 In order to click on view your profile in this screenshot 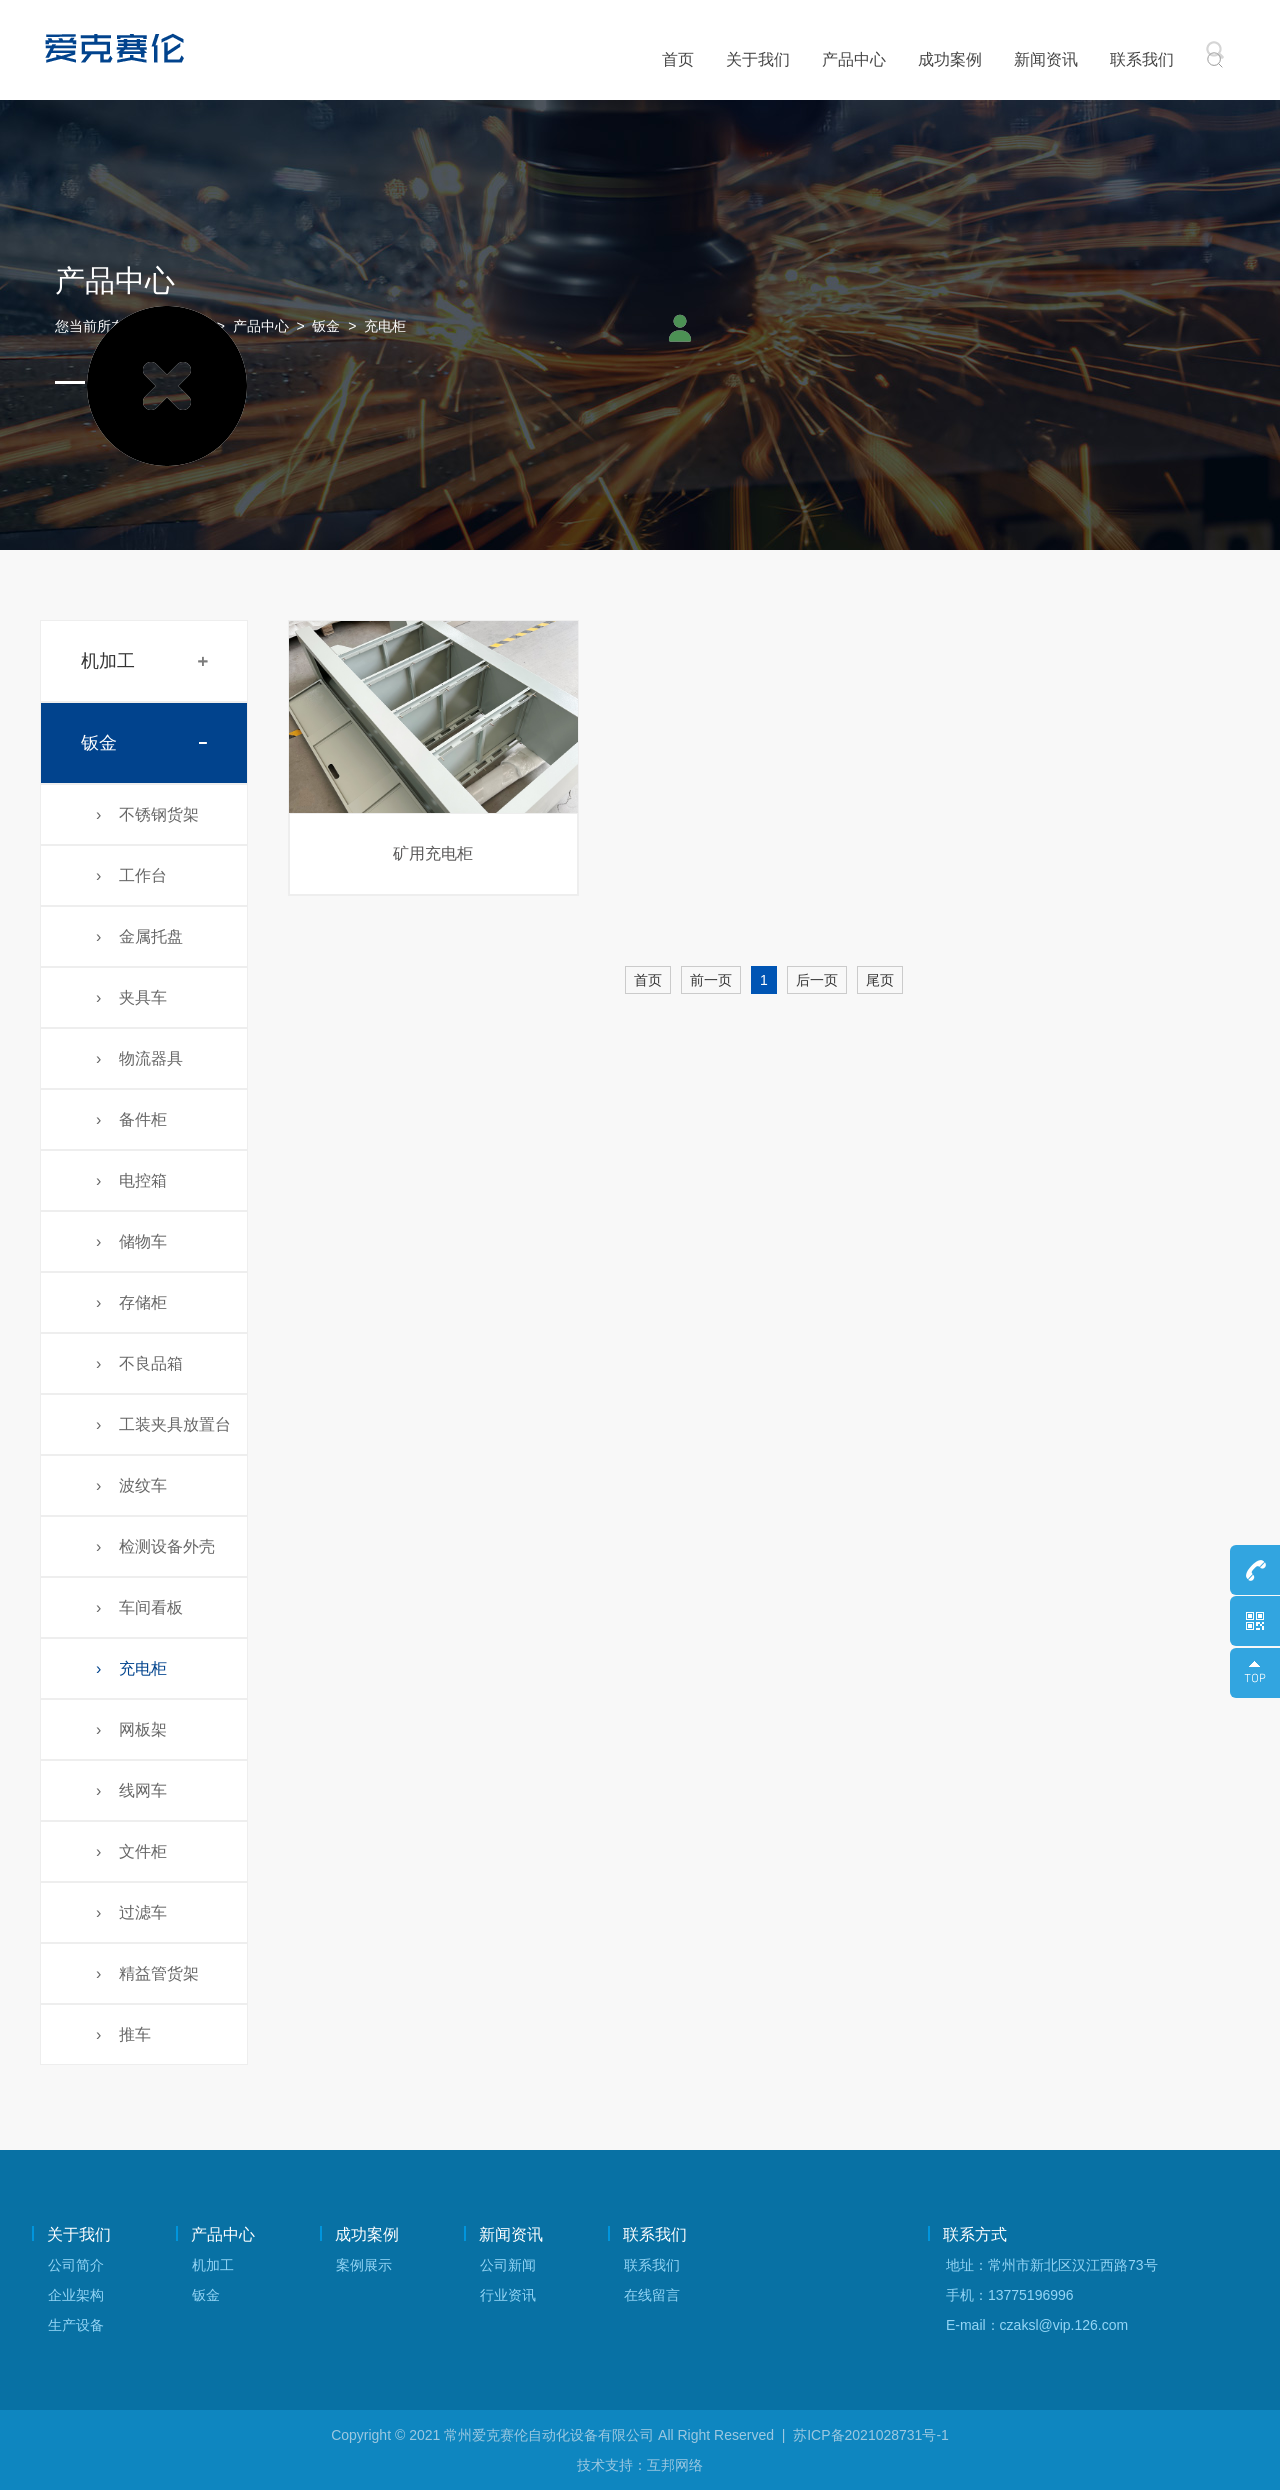, I will do `click(680, 328)`.